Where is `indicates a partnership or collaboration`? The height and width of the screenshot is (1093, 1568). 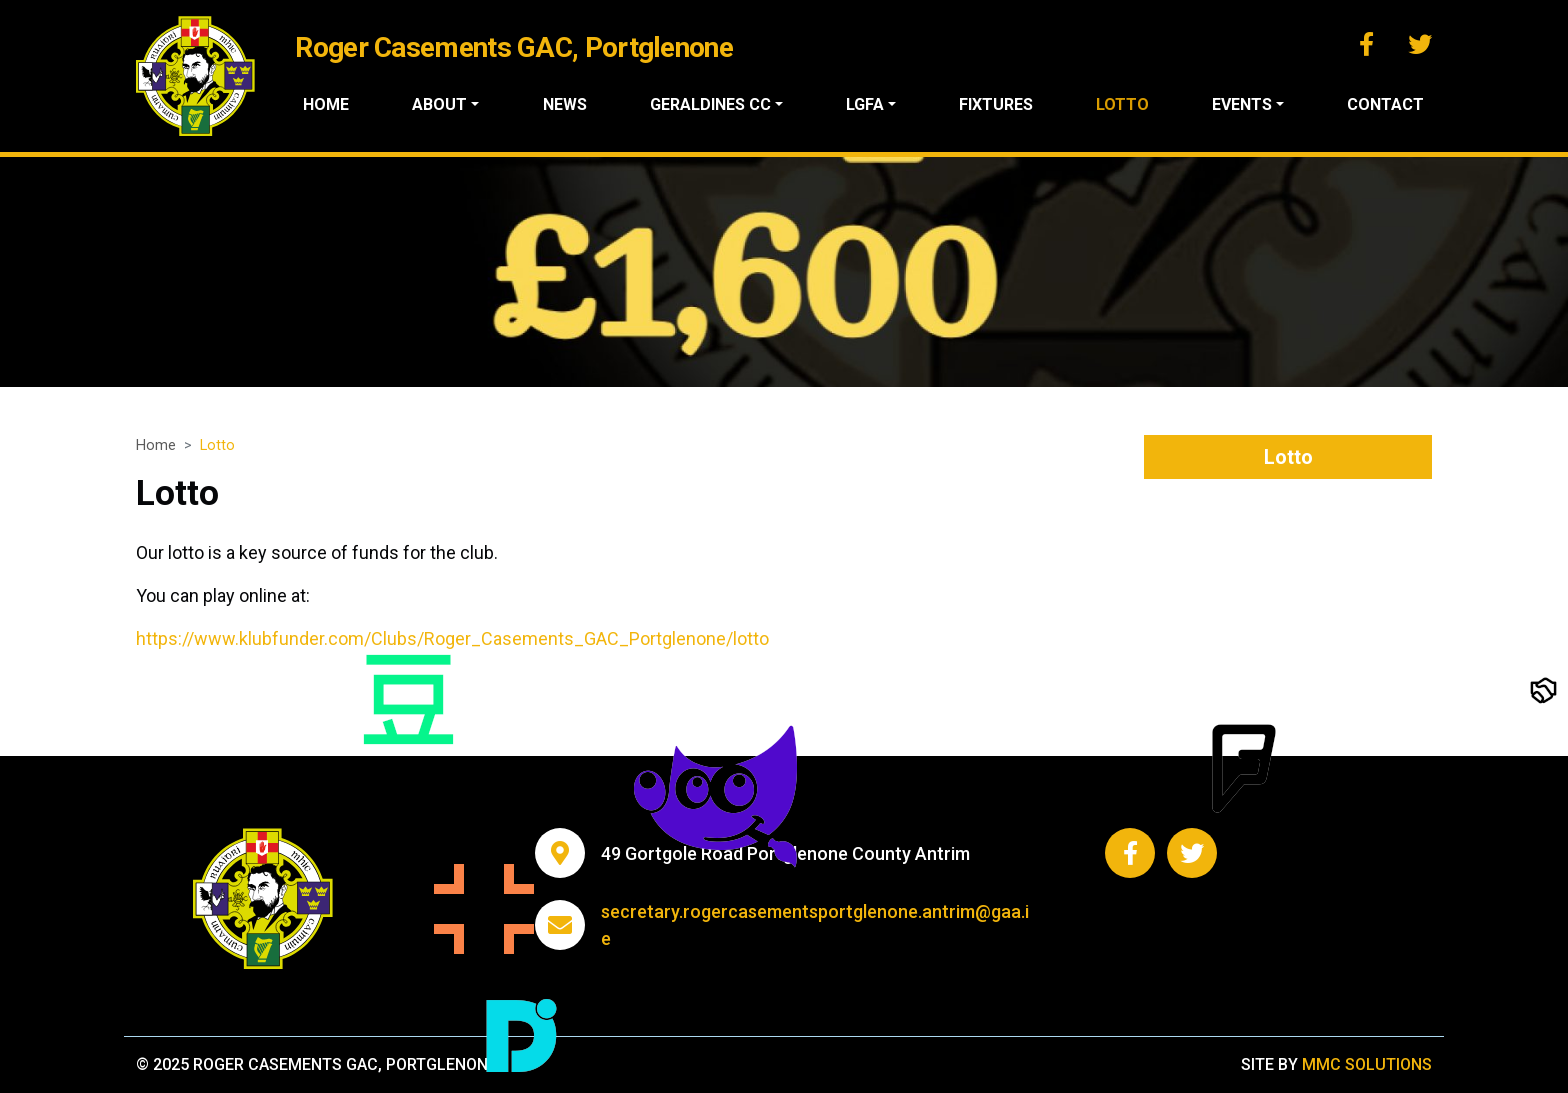
indicates a partnership or collaboration is located at coordinates (1543, 690).